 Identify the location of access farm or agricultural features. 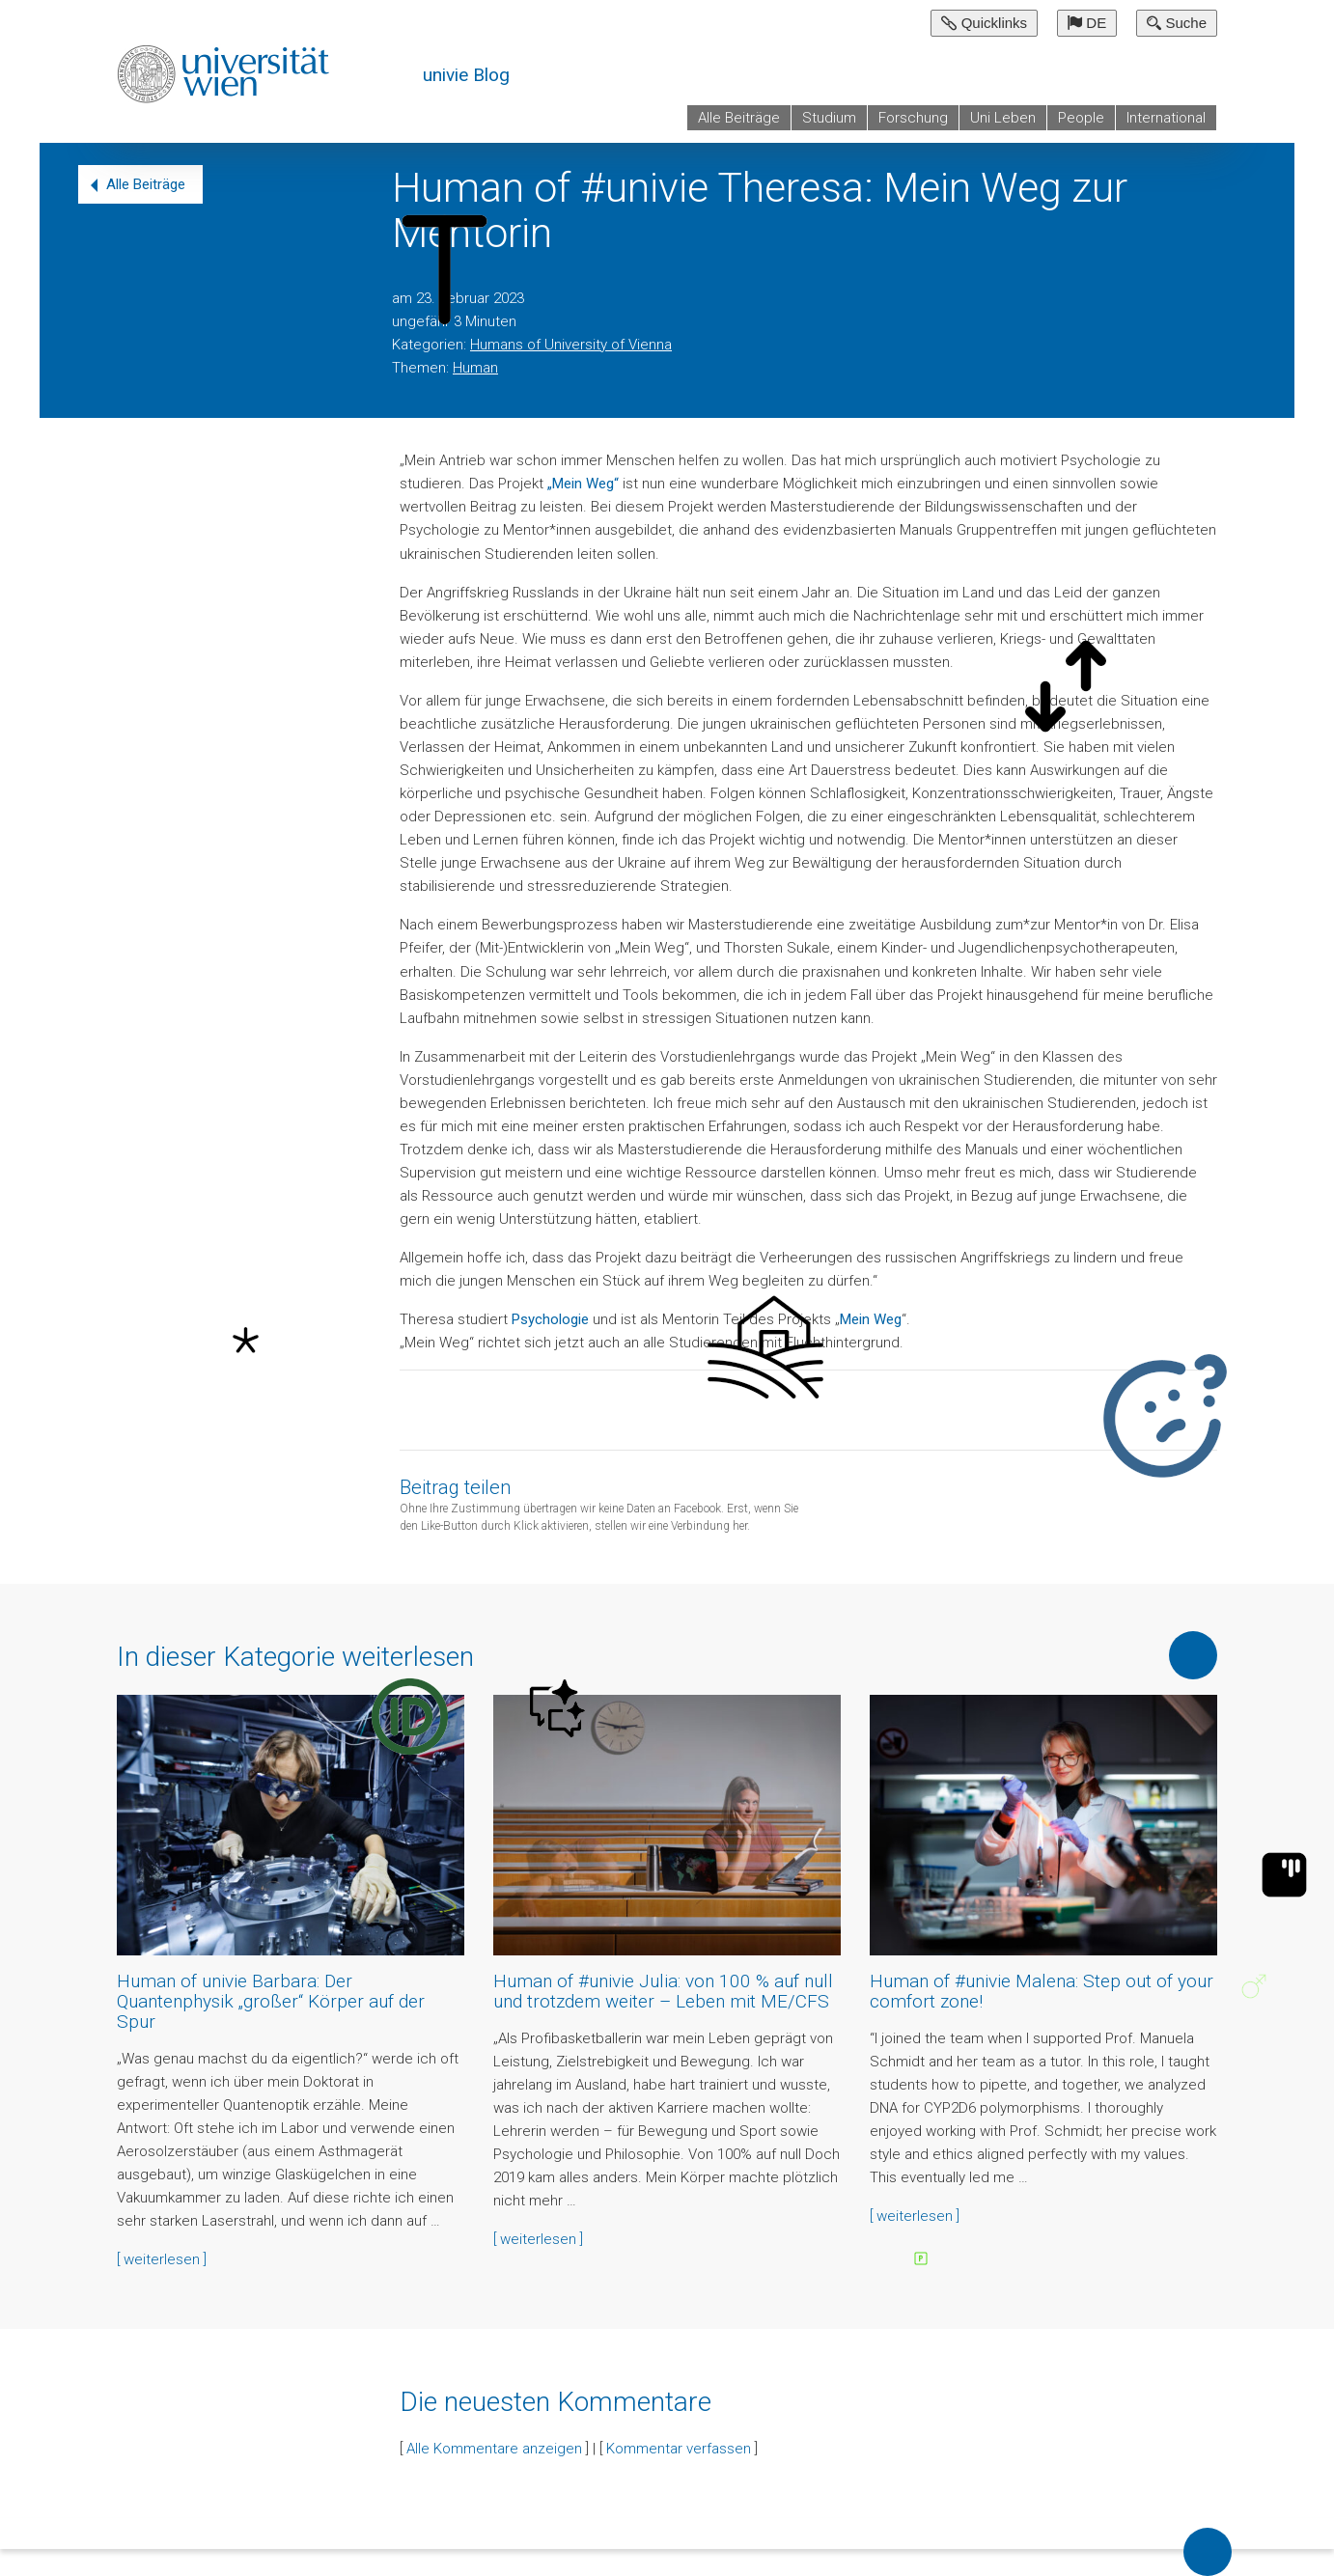
(765, 1349).